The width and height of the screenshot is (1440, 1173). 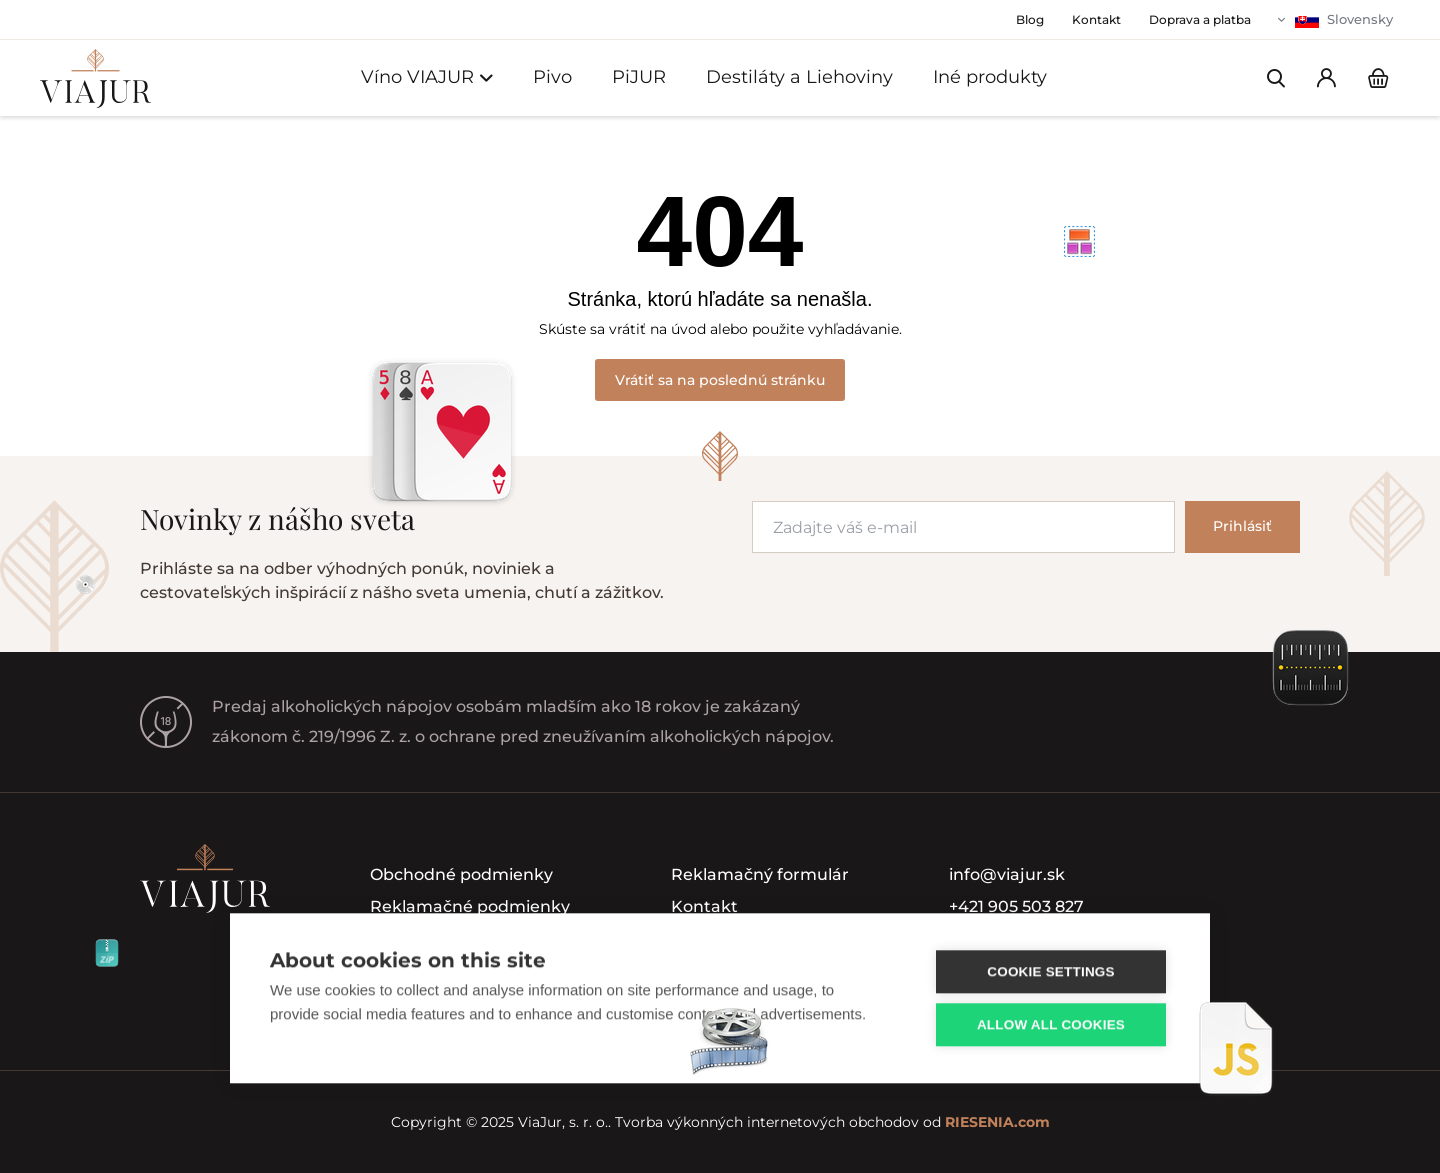 What do you see at coordinates (1079, 241) in the screenshot?
I see `select all items in the current view` at bounding box center [1079, 241].